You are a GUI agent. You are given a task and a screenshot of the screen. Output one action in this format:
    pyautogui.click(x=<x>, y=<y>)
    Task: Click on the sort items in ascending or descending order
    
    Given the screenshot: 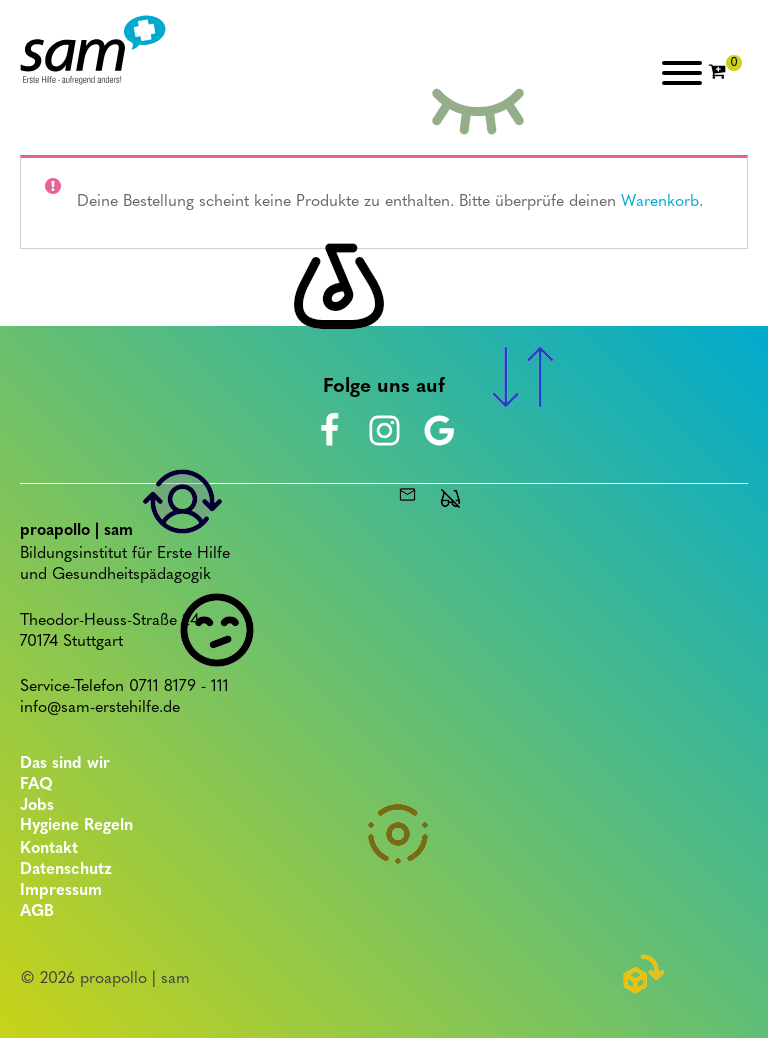 What is the action you would take?
    pyautogui.click(x=523, y=377)
    